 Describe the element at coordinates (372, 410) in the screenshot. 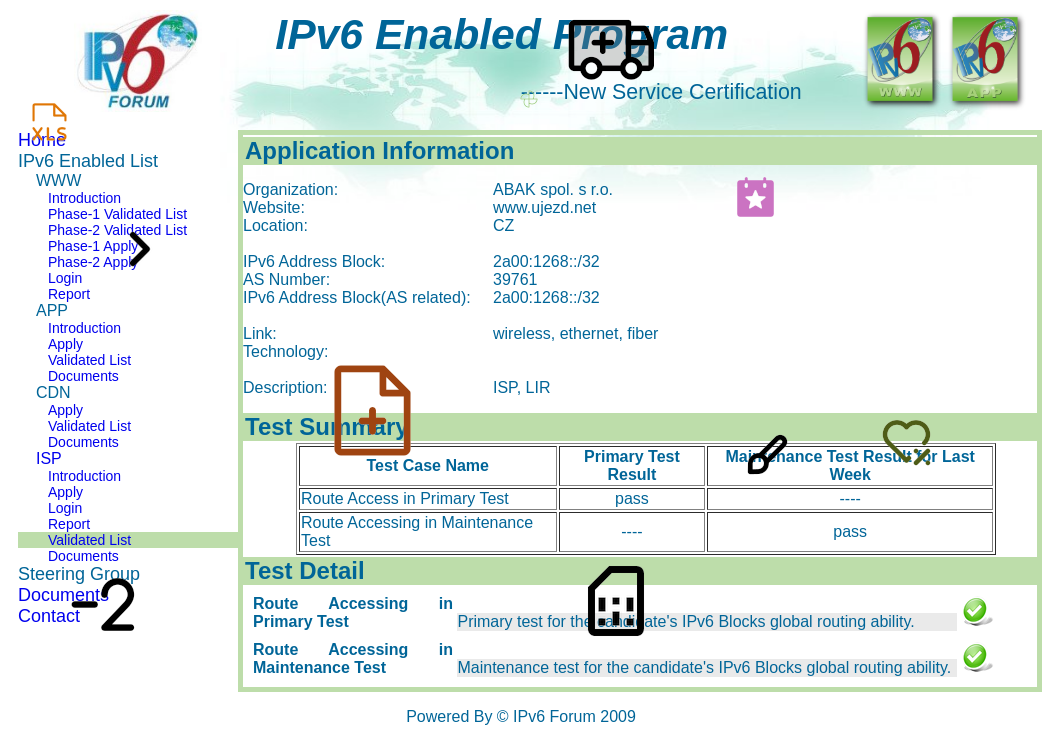

I see `create a new file` at that location.